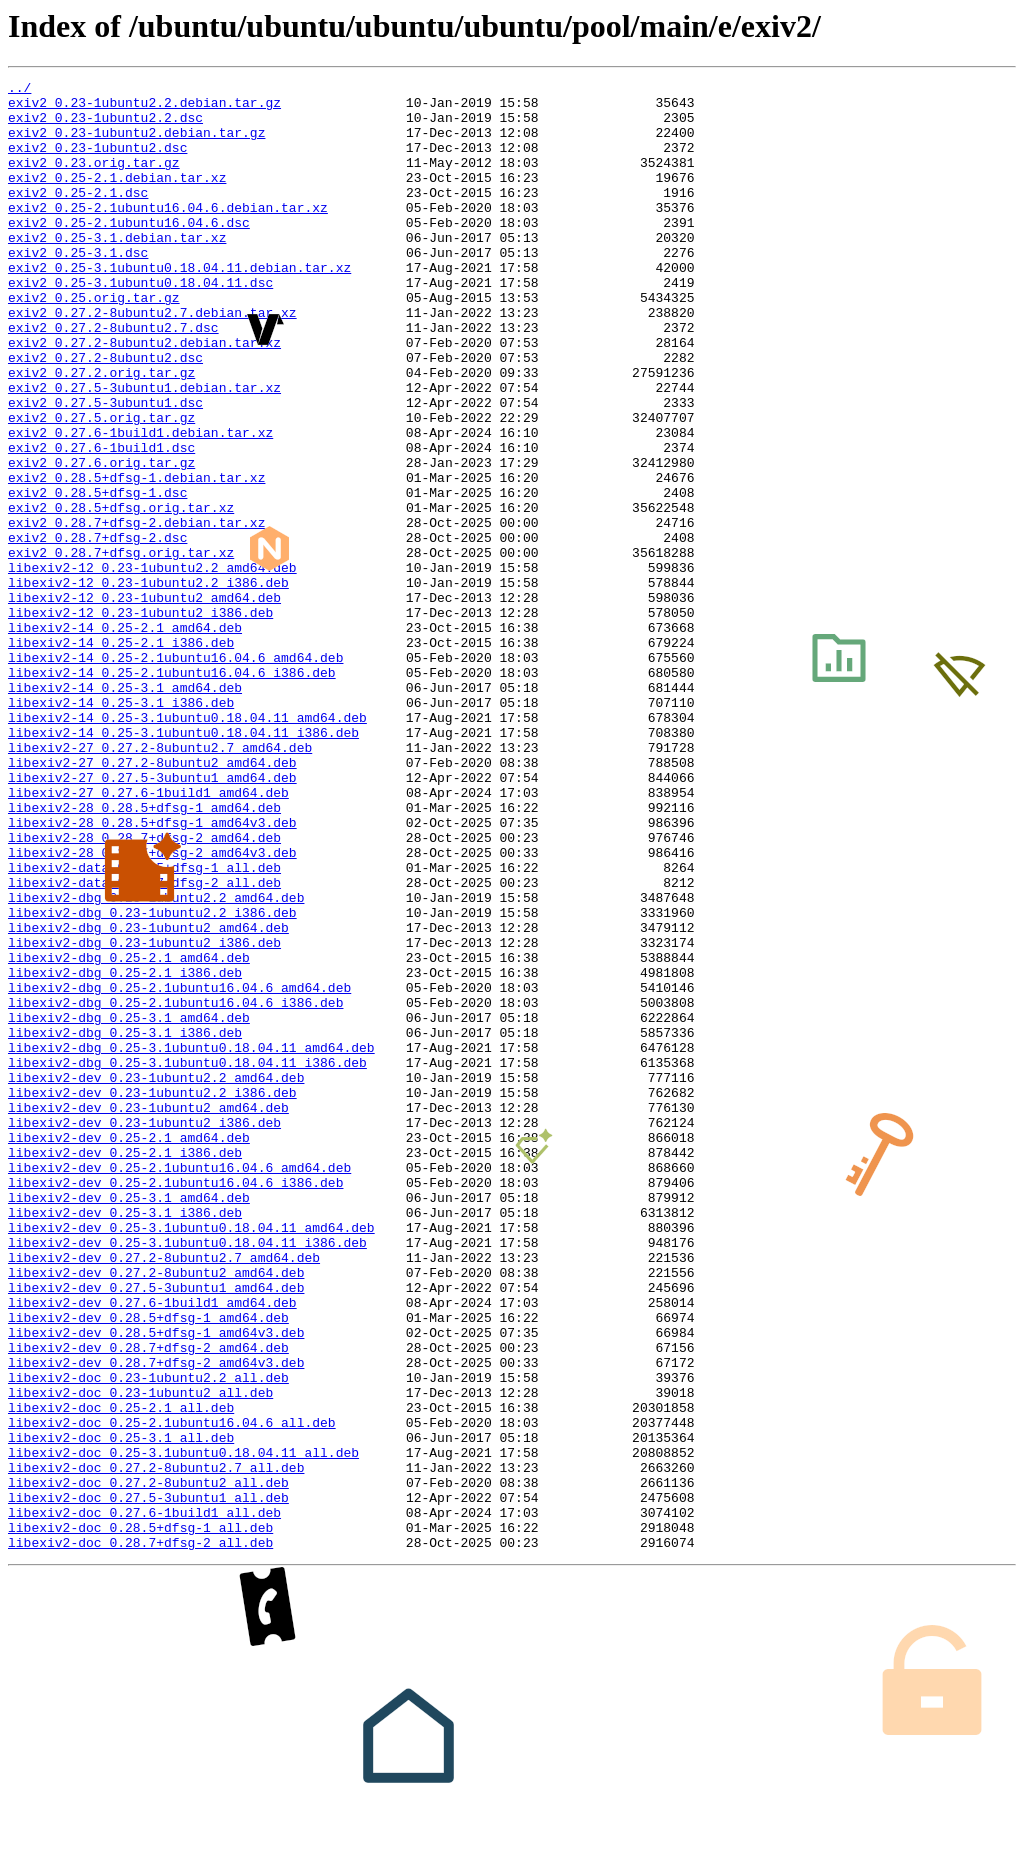 The width and height of the screenshot is (1024, 1868). I want to click on open the Allociné app for movie listings and reviews, so click(267, 1606).